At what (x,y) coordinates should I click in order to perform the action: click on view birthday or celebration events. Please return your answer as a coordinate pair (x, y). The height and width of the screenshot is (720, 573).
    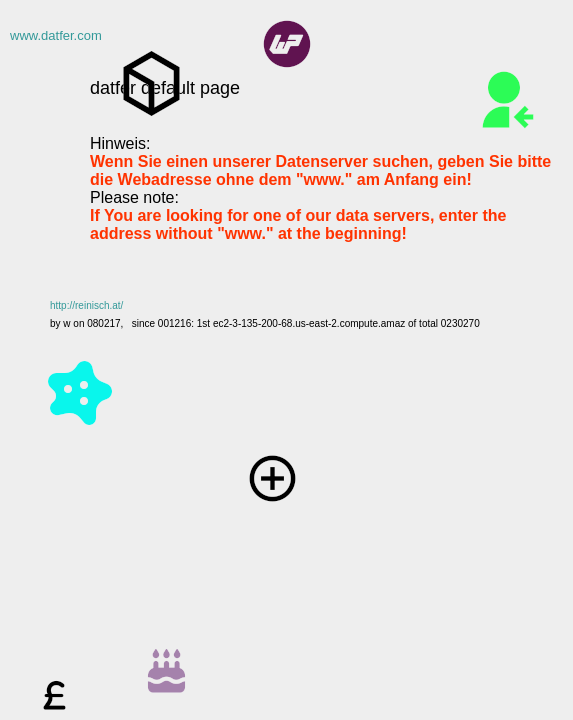
    Looking at the image, I should click on (166, 671).